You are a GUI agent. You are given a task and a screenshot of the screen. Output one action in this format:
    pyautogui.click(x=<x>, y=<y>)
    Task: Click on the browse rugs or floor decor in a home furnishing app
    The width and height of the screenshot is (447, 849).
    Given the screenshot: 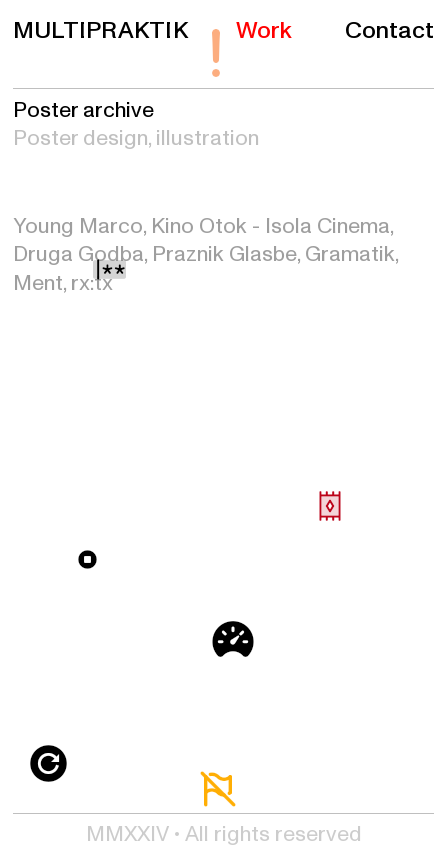 What is the action you would take?
    pyautogui.click(x=330, y=506)
    